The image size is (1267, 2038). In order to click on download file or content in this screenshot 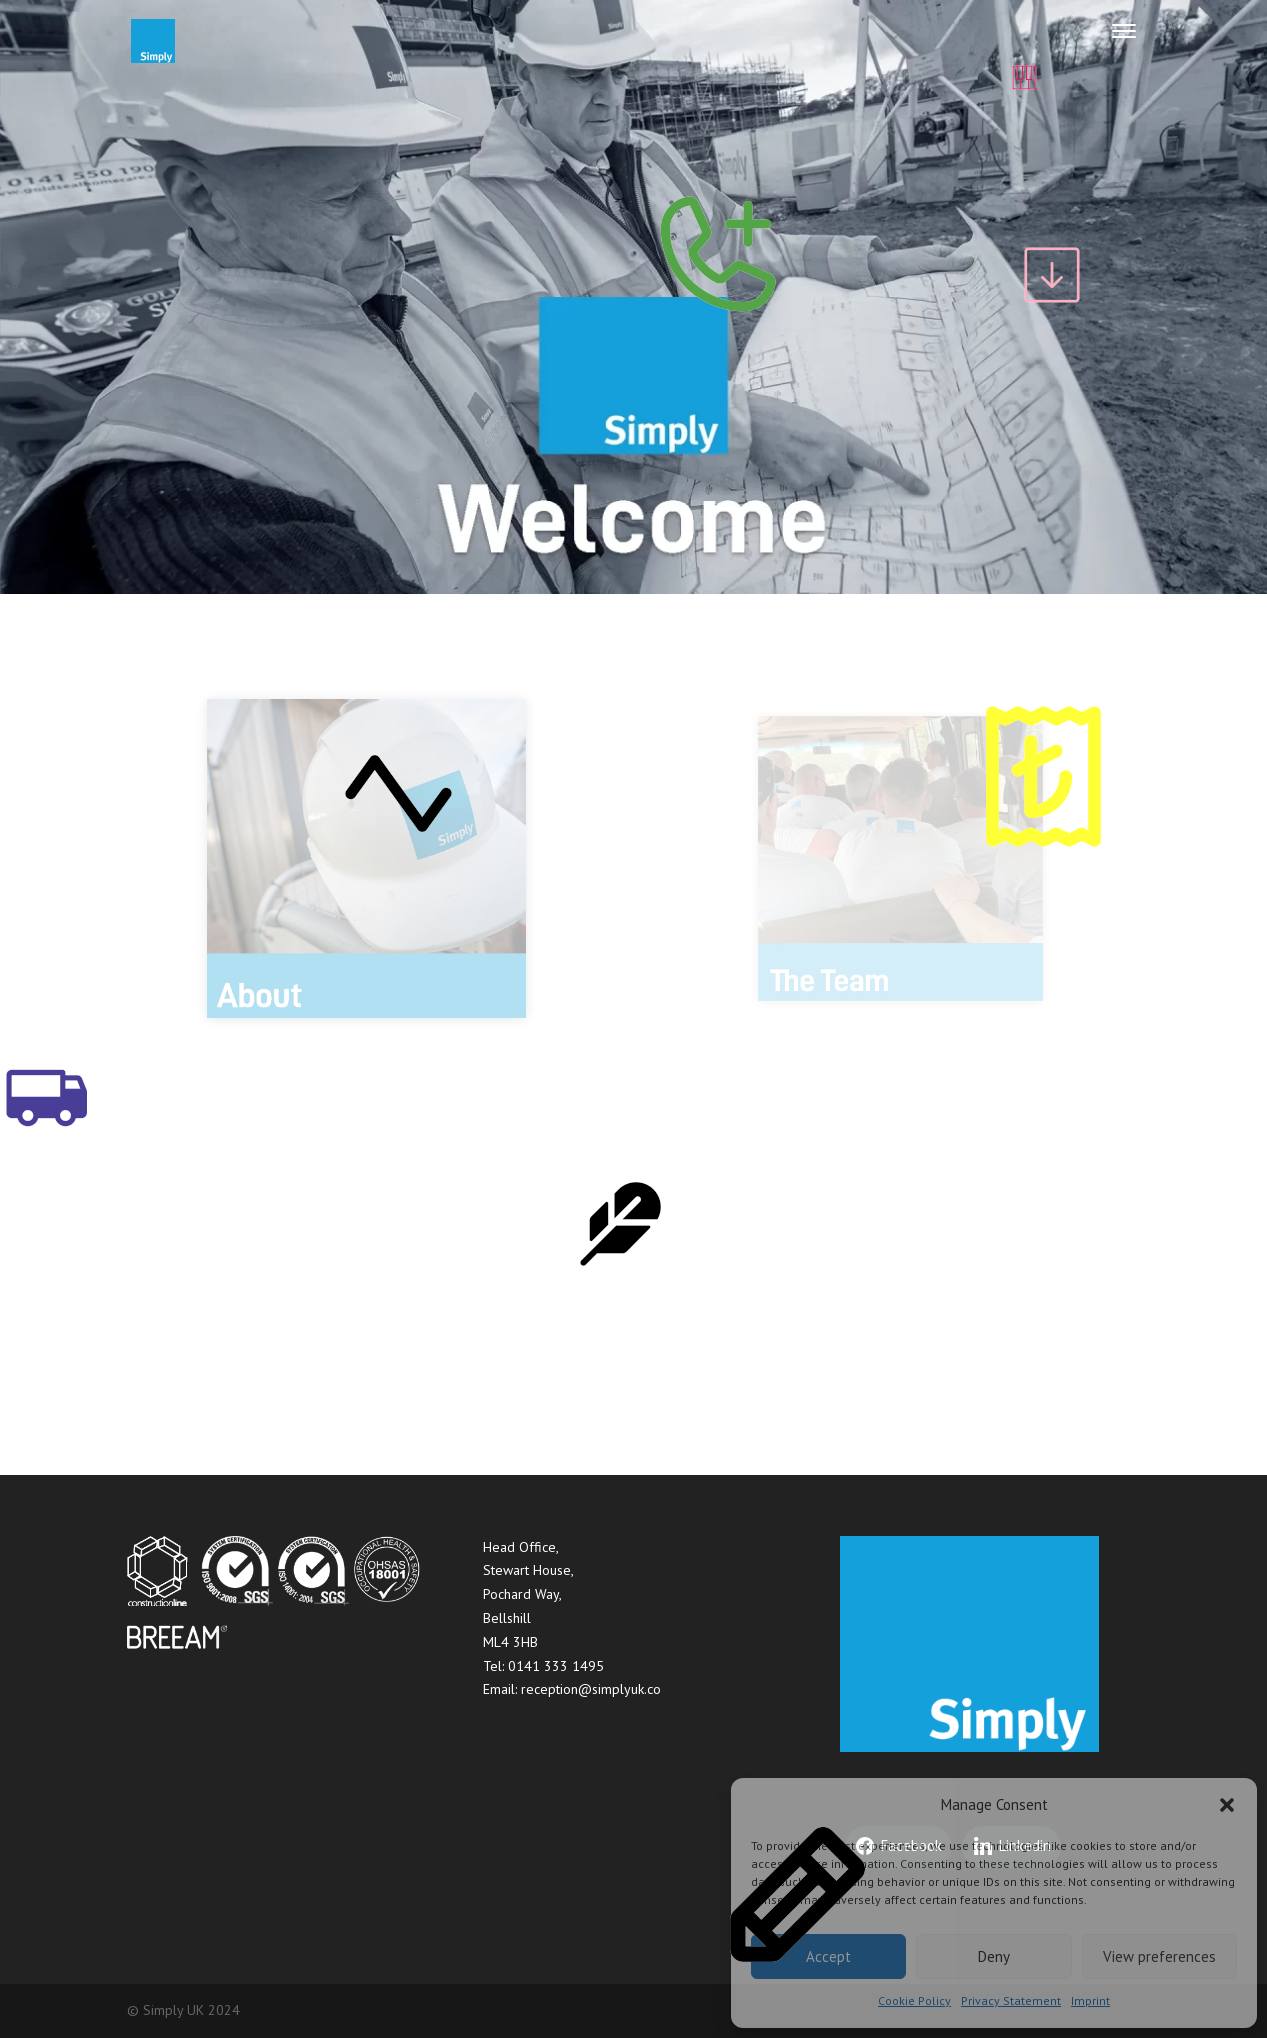, I will do `click(1052, 275)`.